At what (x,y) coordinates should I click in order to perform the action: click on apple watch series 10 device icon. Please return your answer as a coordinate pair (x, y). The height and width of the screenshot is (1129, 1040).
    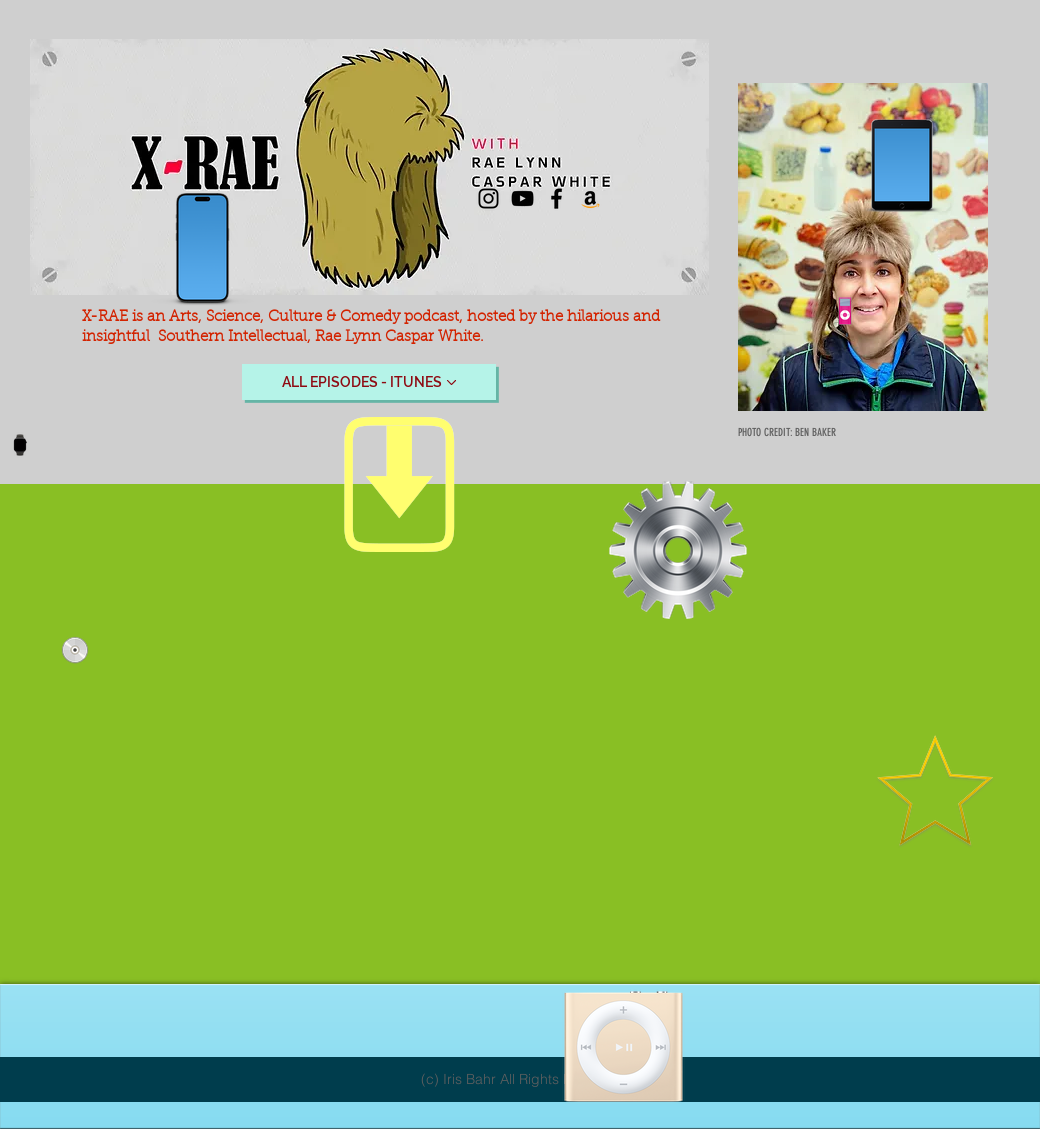
    Looking at the image, I should click on (20, 445).